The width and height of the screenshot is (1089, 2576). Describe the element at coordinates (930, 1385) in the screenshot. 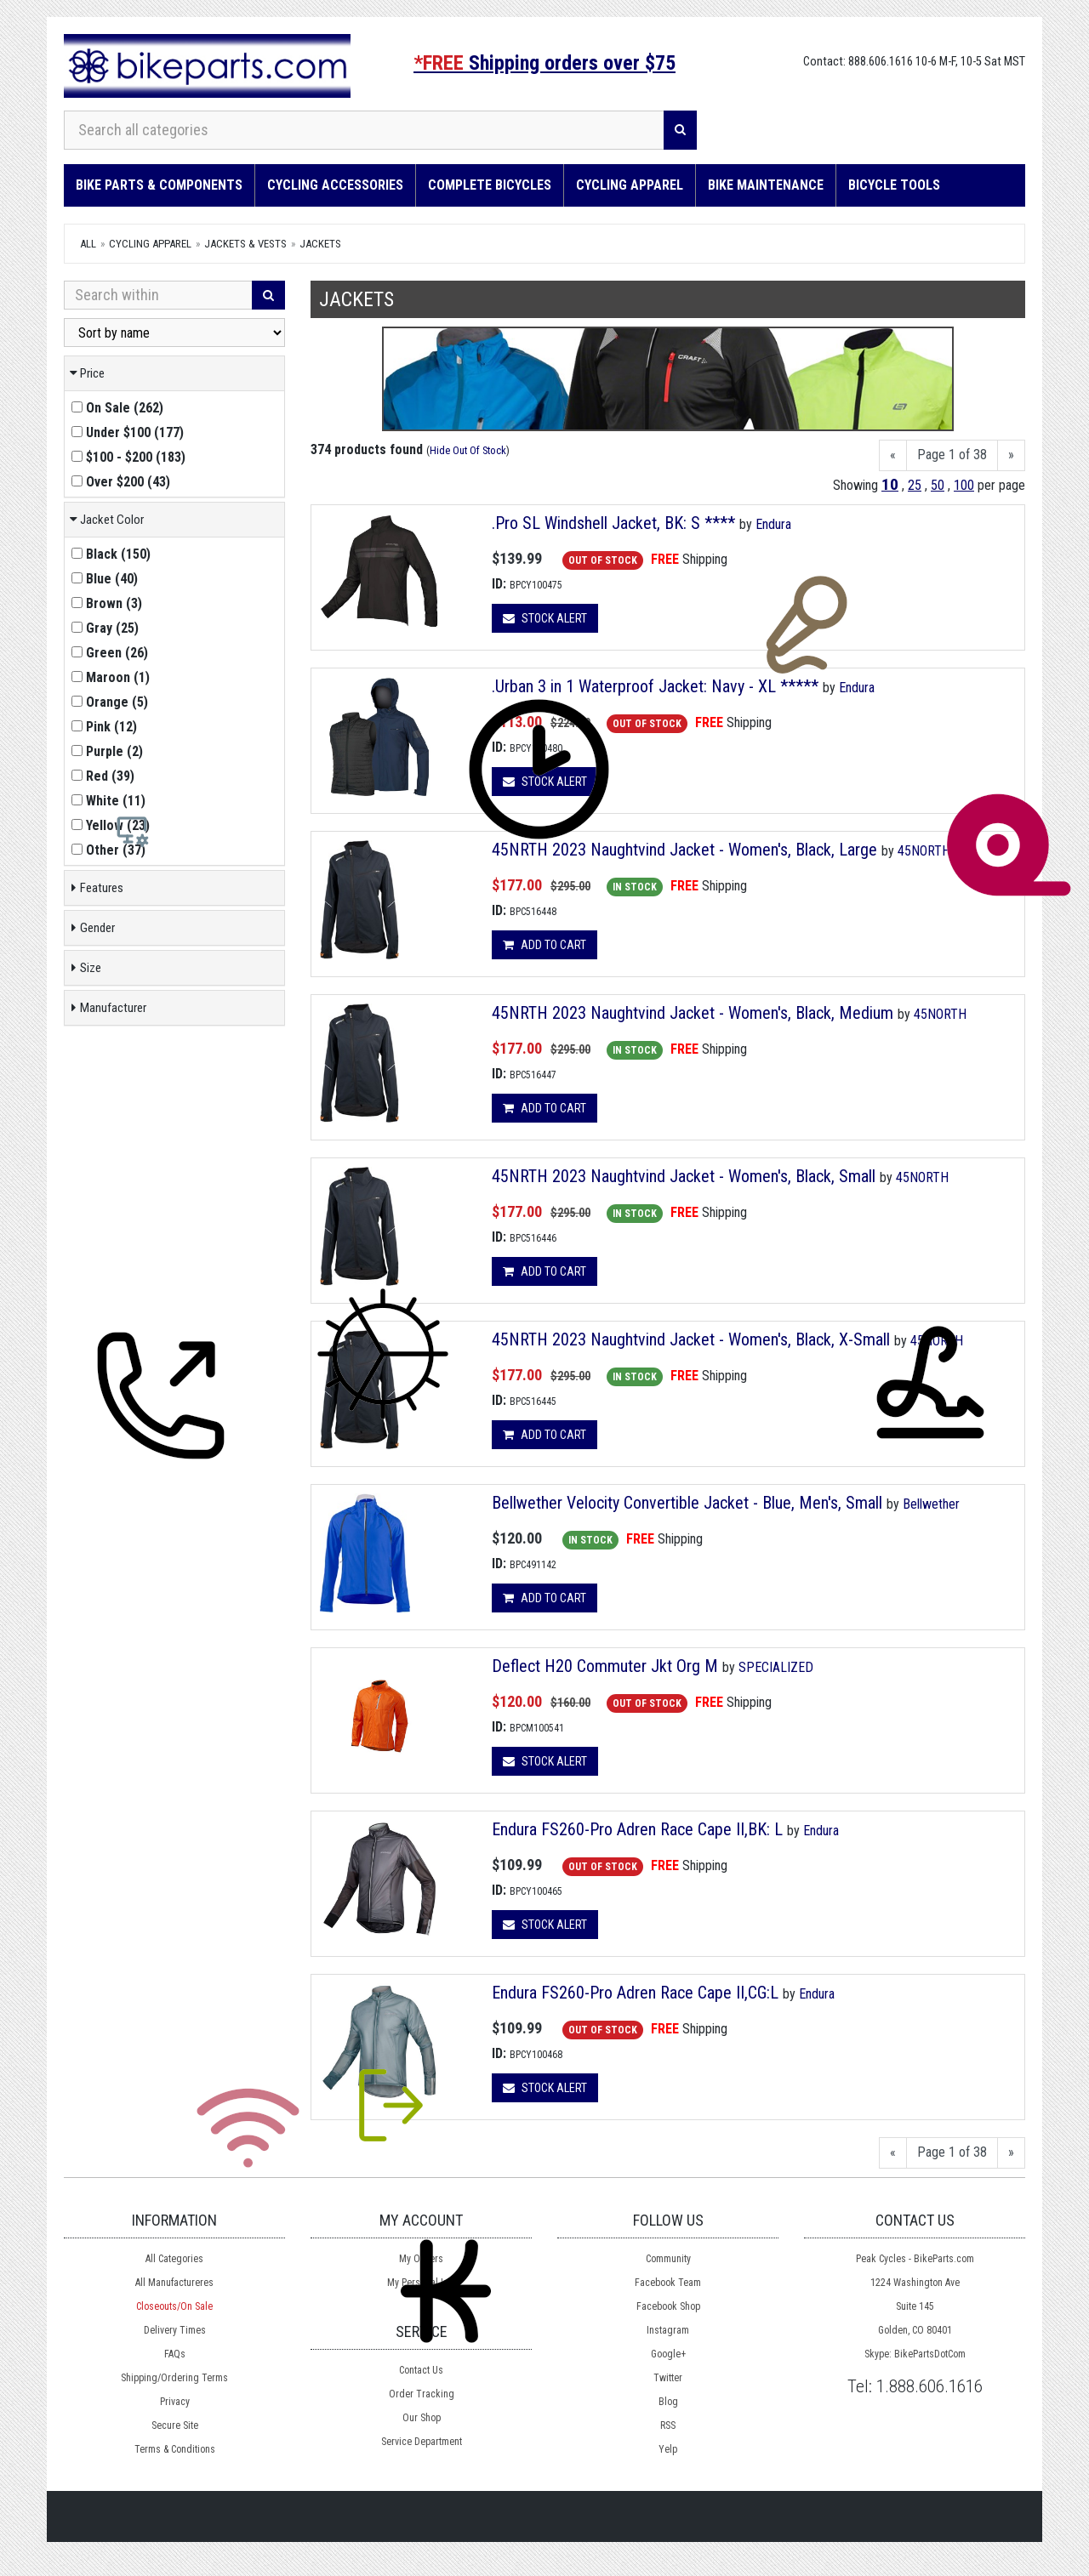

I see `add your signature to a document` at that location.